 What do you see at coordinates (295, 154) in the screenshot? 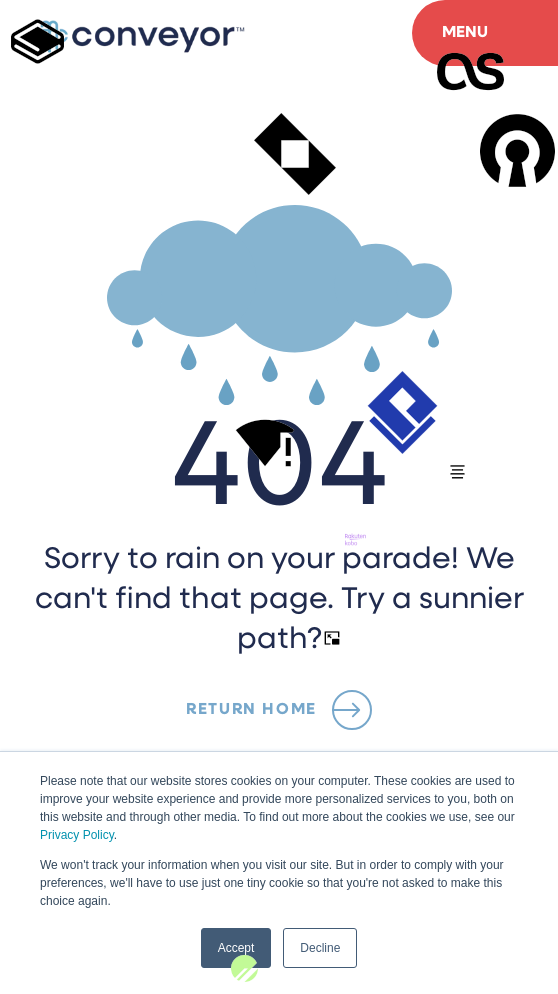
I see `ktor framework logo` at bounding box center [295, 154].